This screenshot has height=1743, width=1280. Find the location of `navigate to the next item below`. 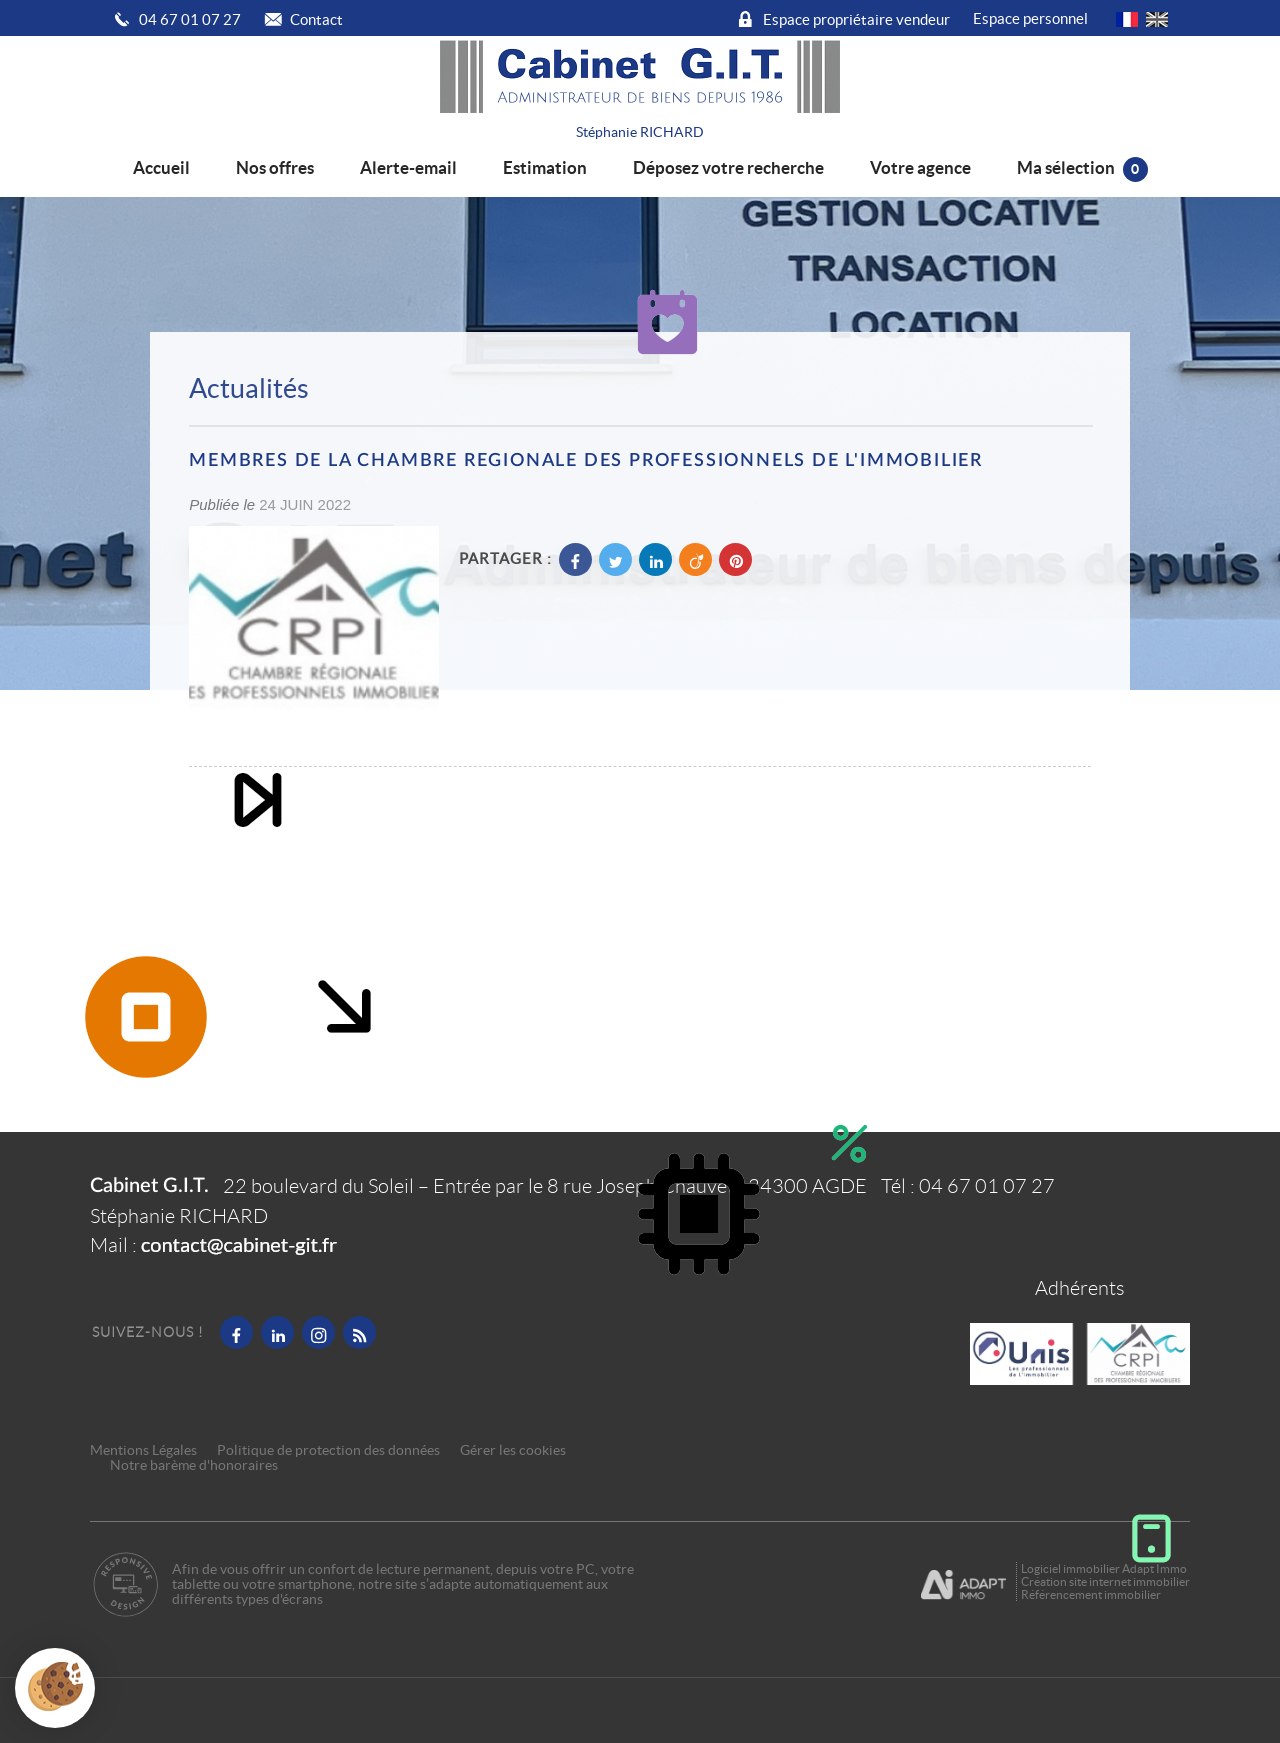

navigate to the next item below is located at coordinates (344, 1006).